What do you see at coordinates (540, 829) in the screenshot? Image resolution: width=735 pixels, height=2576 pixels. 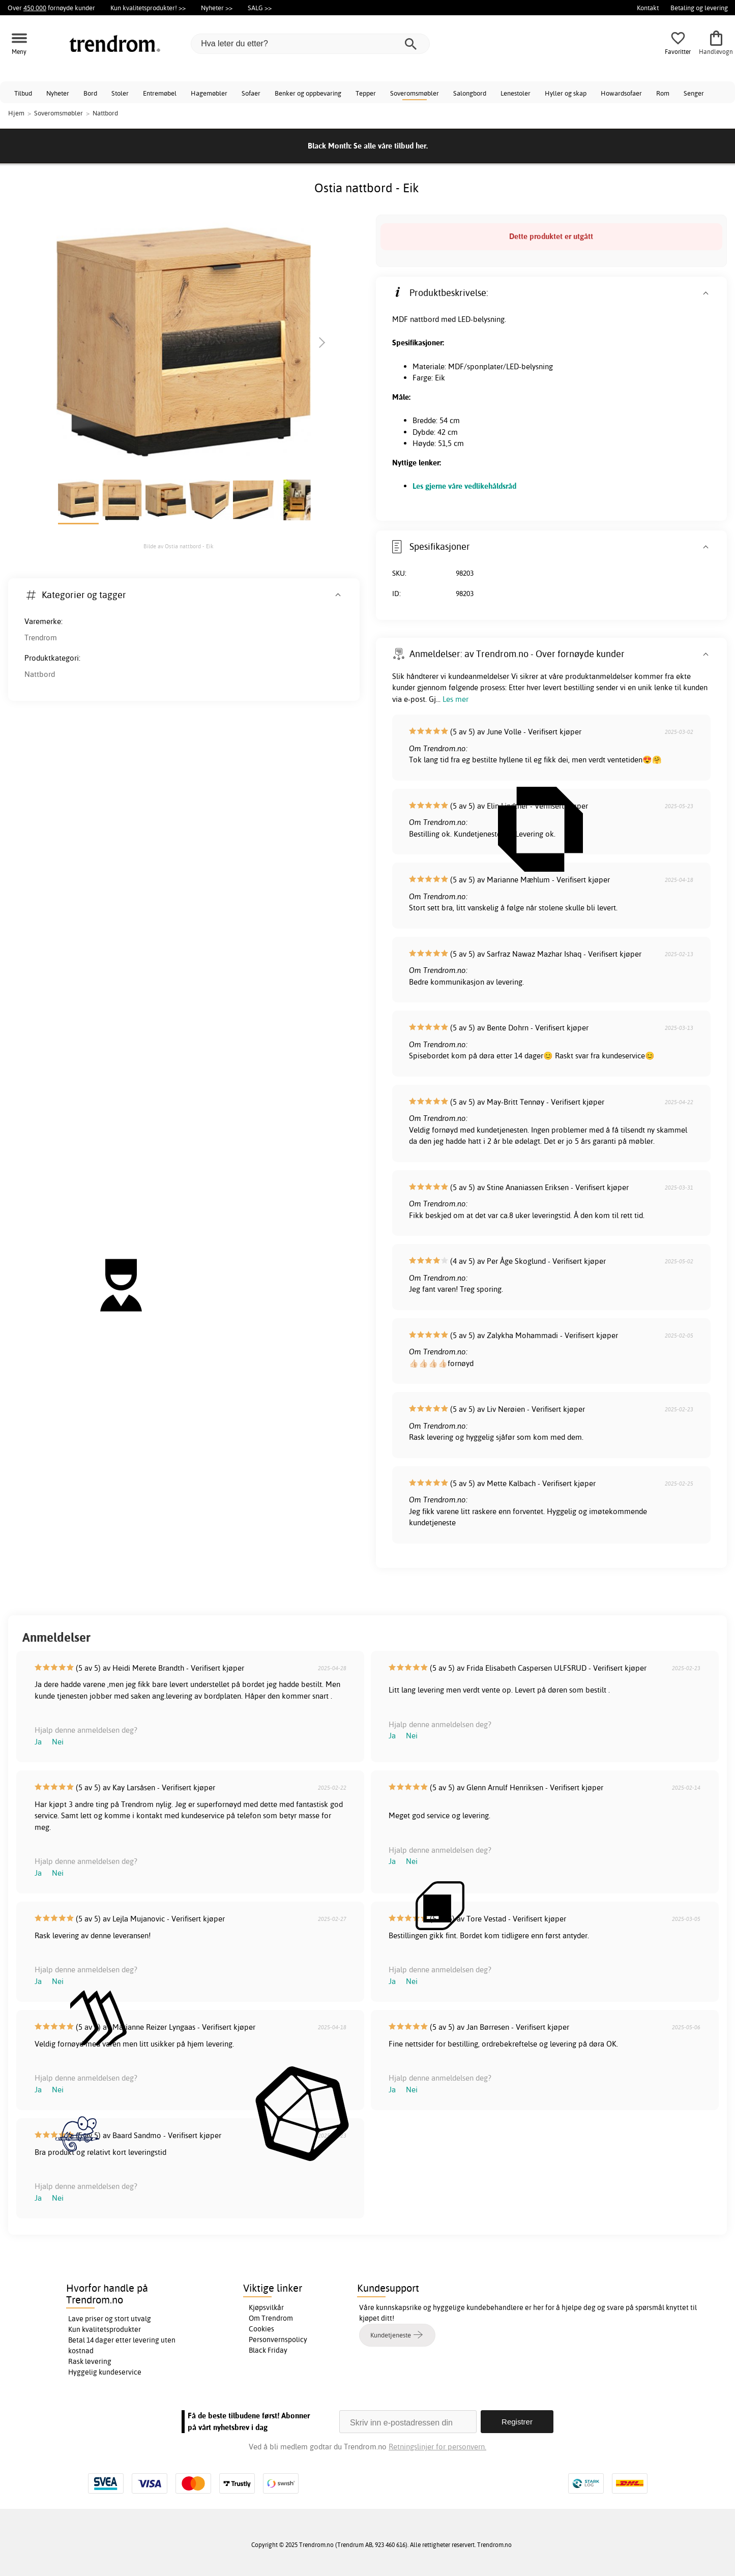 I see `open OPNsense firewall dashboard` at bounding box center [540, 829].